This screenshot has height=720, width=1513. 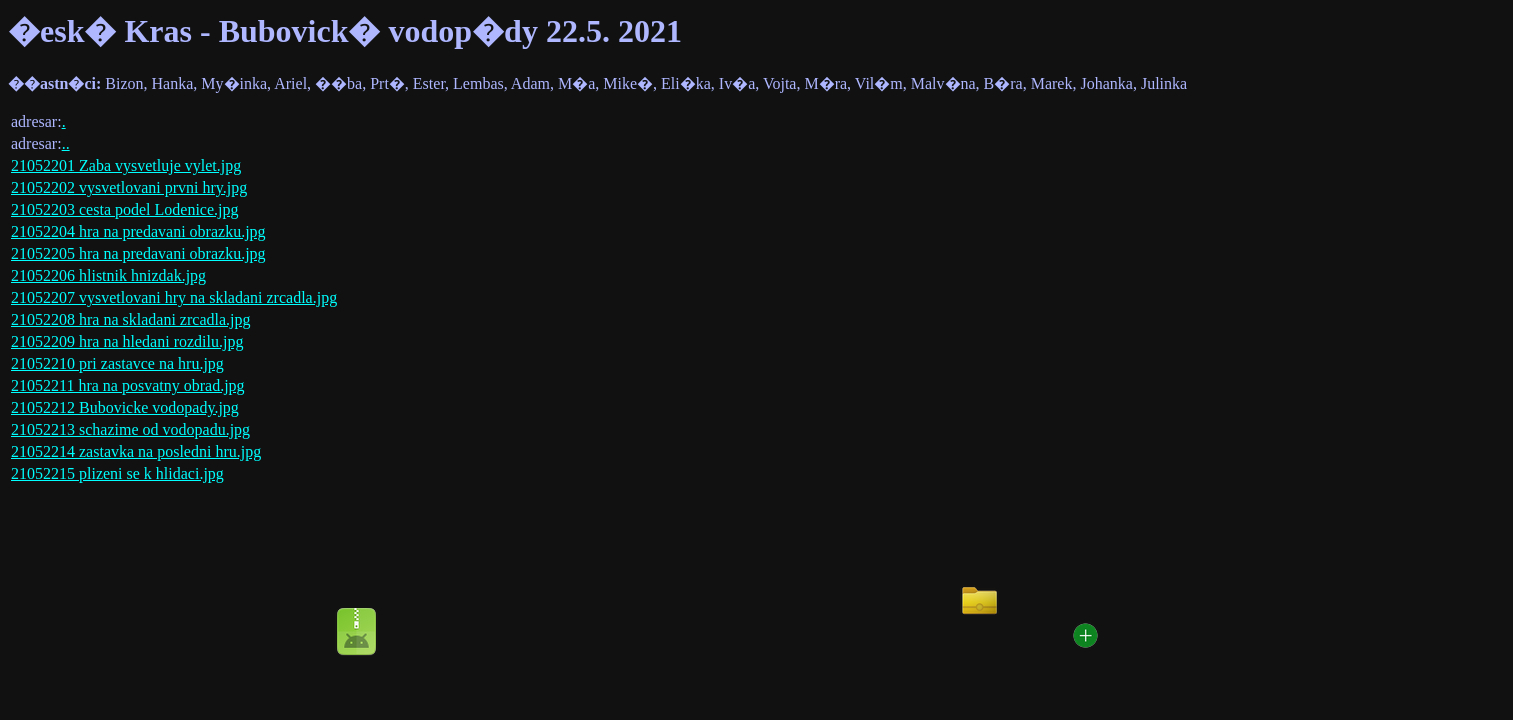 I want to click on add a new item to a list, so click(x=1085, y=635).